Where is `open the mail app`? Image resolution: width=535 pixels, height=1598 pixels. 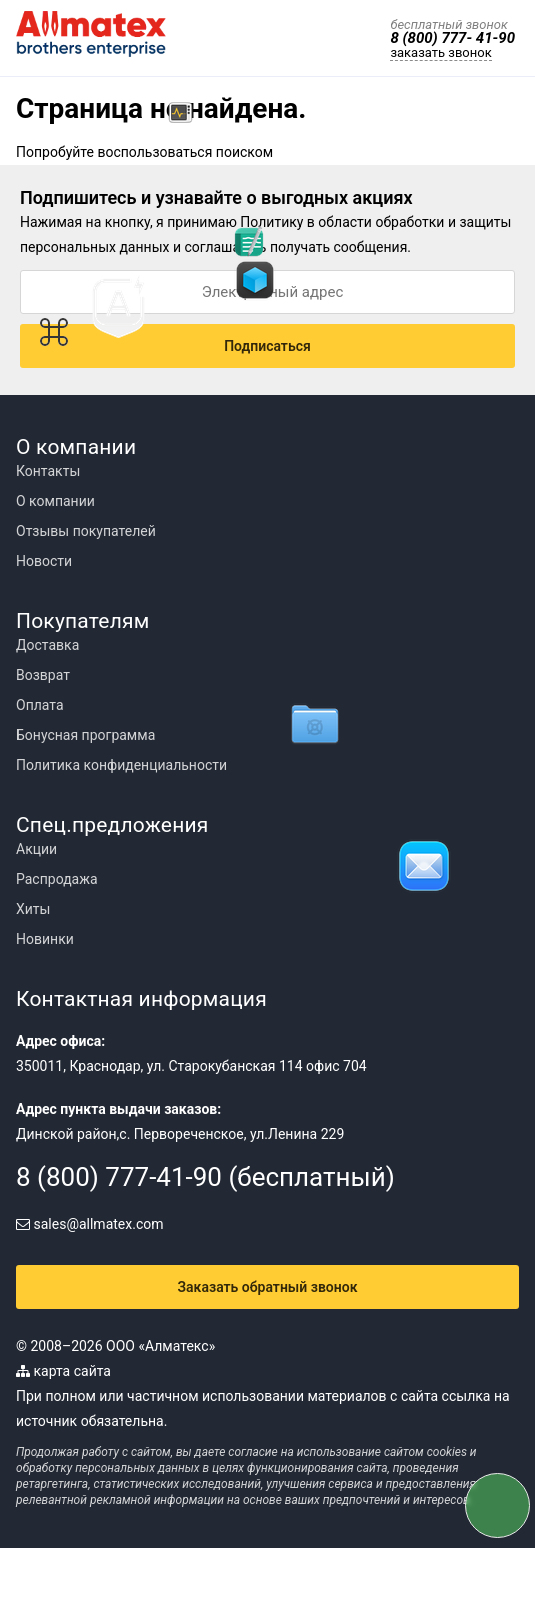
open the mail app is located at coordinates (424, 866).